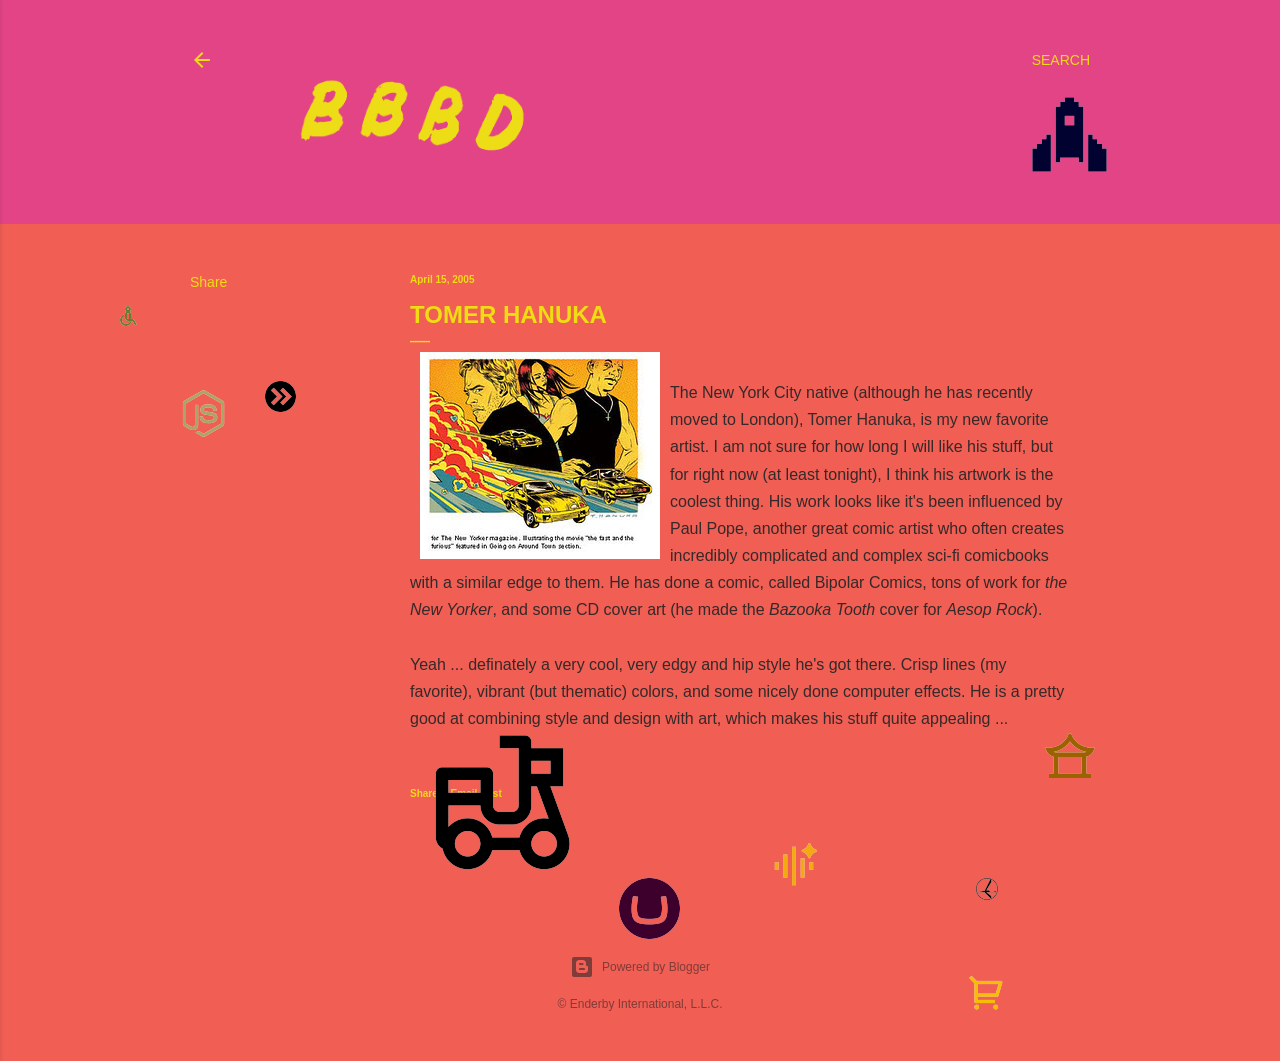  I want to click on indicates wheelchair accessible facilities, so click(128, 316).